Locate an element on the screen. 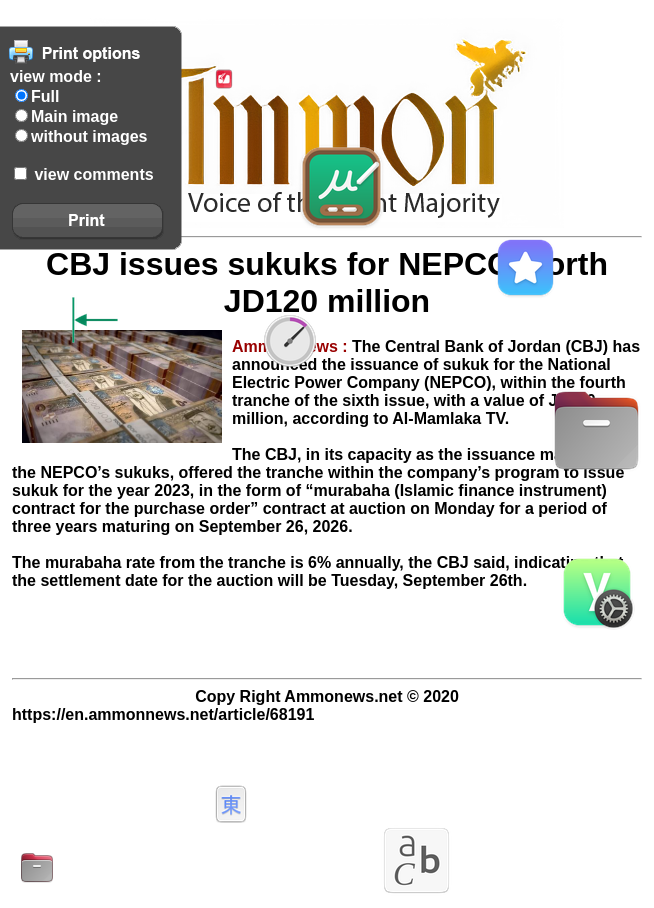  go to the first item in a list or sequence is located at coordinates (95, 320).